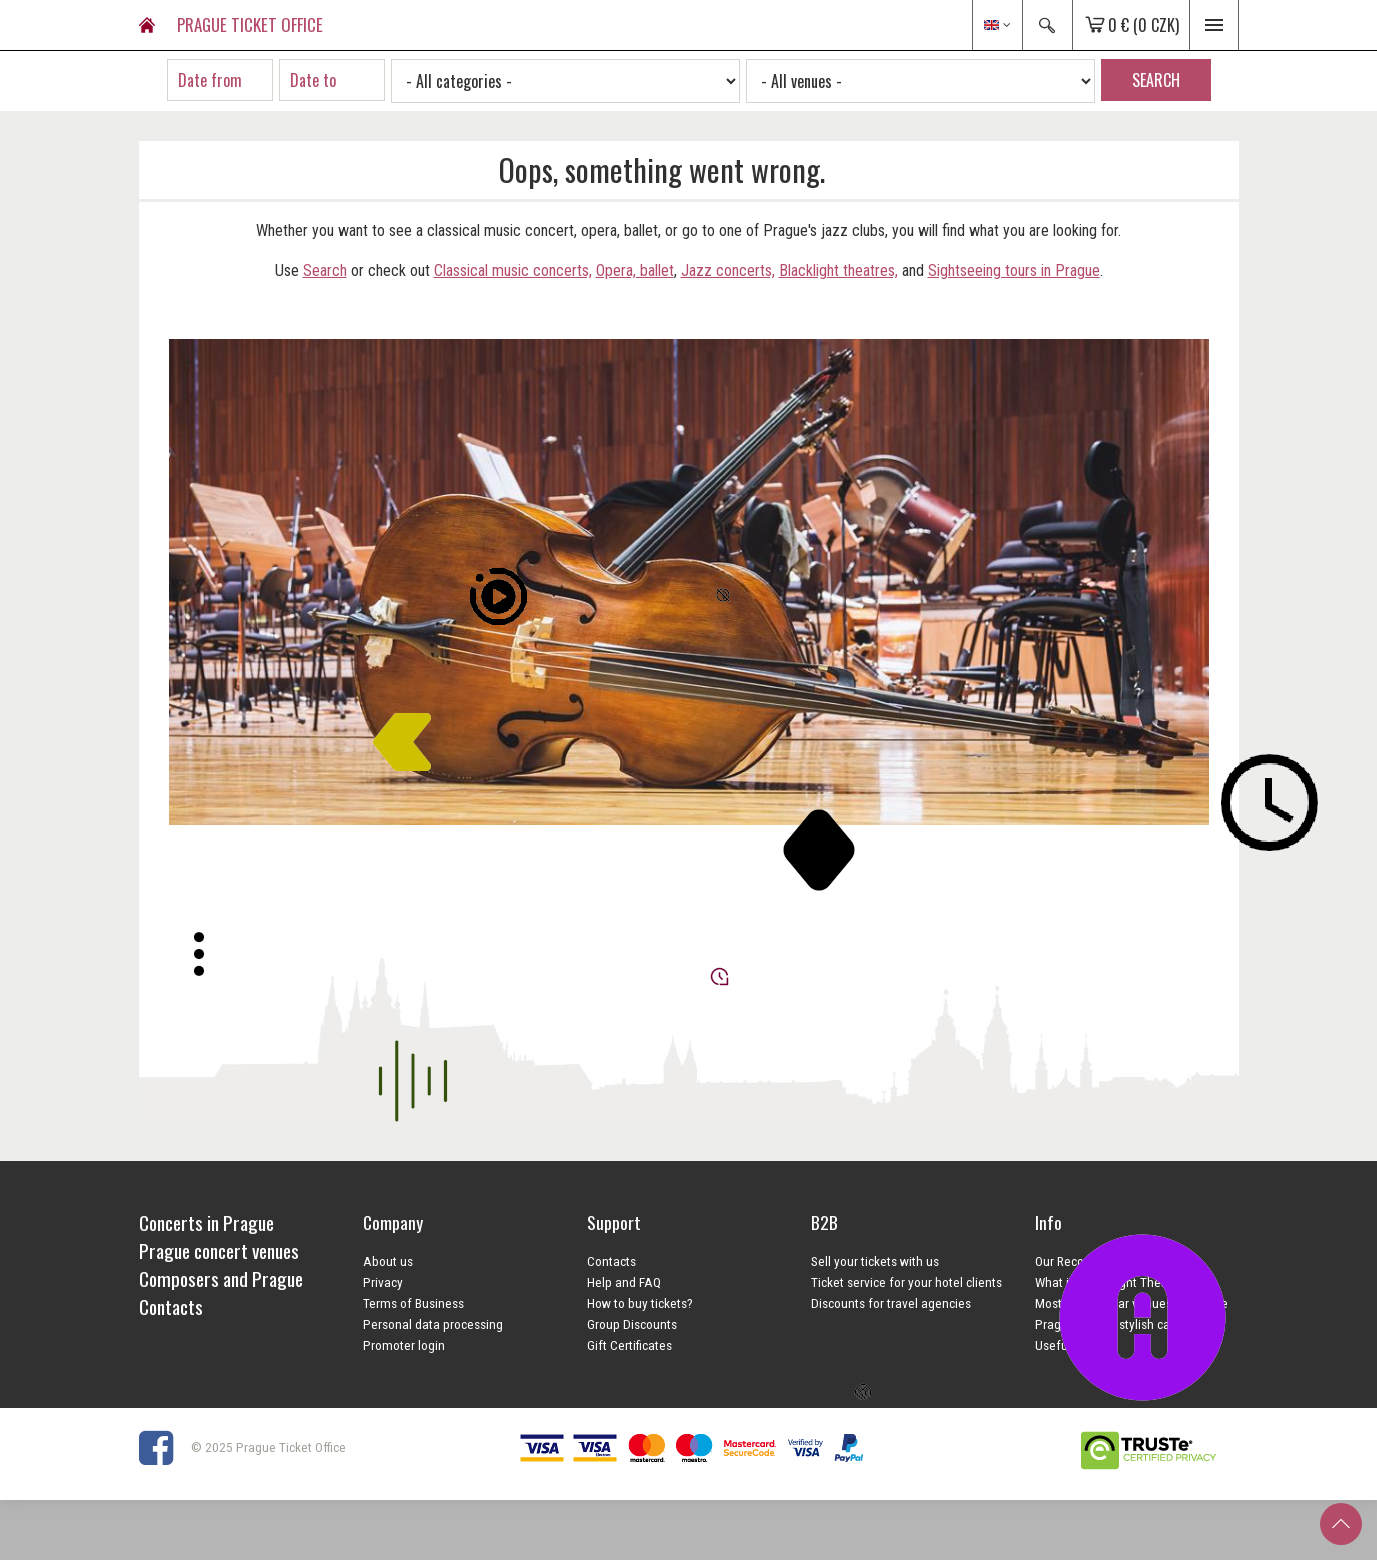  What do you see at coordinates (723, 595) in the screenshot?
I see `disable contrast adjustment` at bounding box center [723, 595].